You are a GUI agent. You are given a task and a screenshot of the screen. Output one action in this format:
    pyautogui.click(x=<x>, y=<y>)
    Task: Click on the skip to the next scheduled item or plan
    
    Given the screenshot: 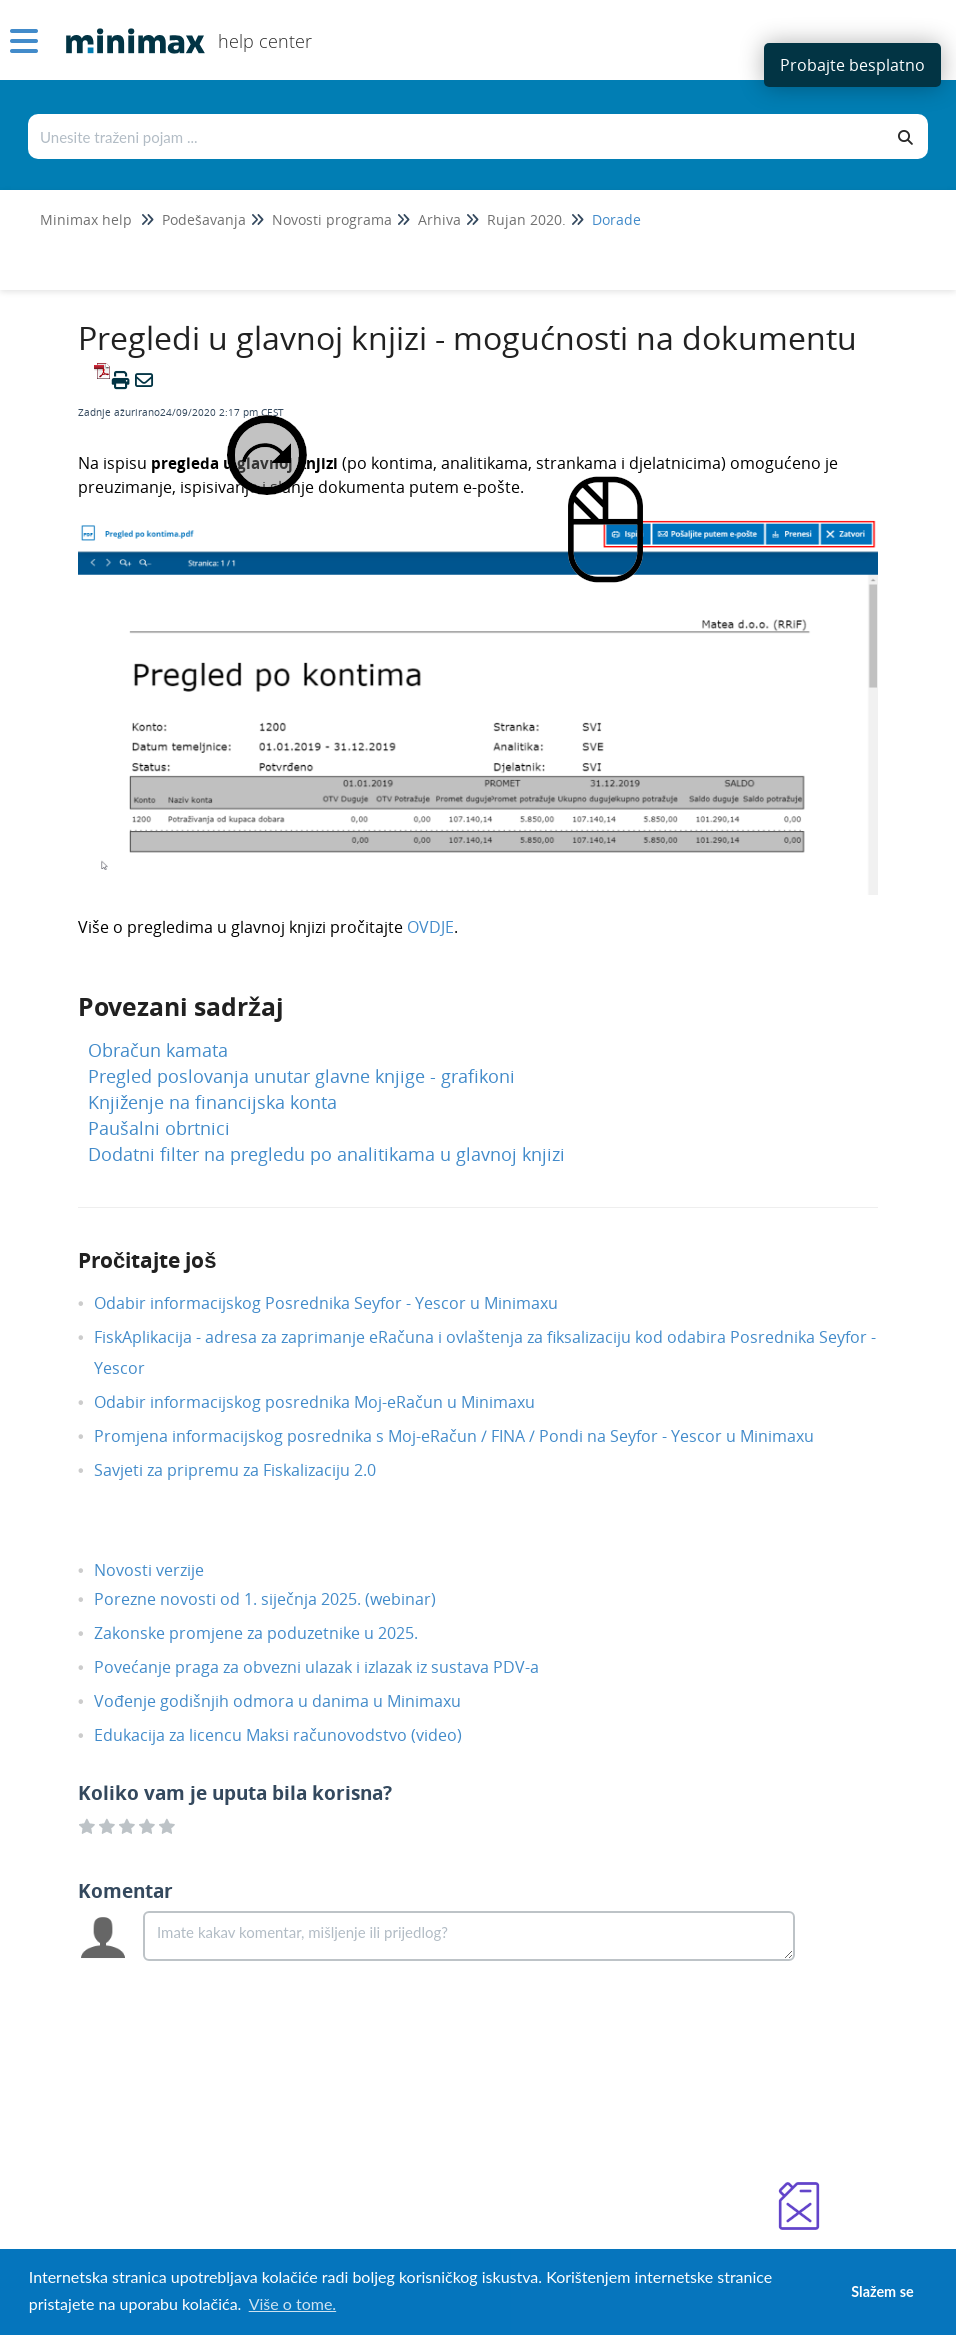 What is the action you would take?
    pyautogui.click(x=267, y=455)
    